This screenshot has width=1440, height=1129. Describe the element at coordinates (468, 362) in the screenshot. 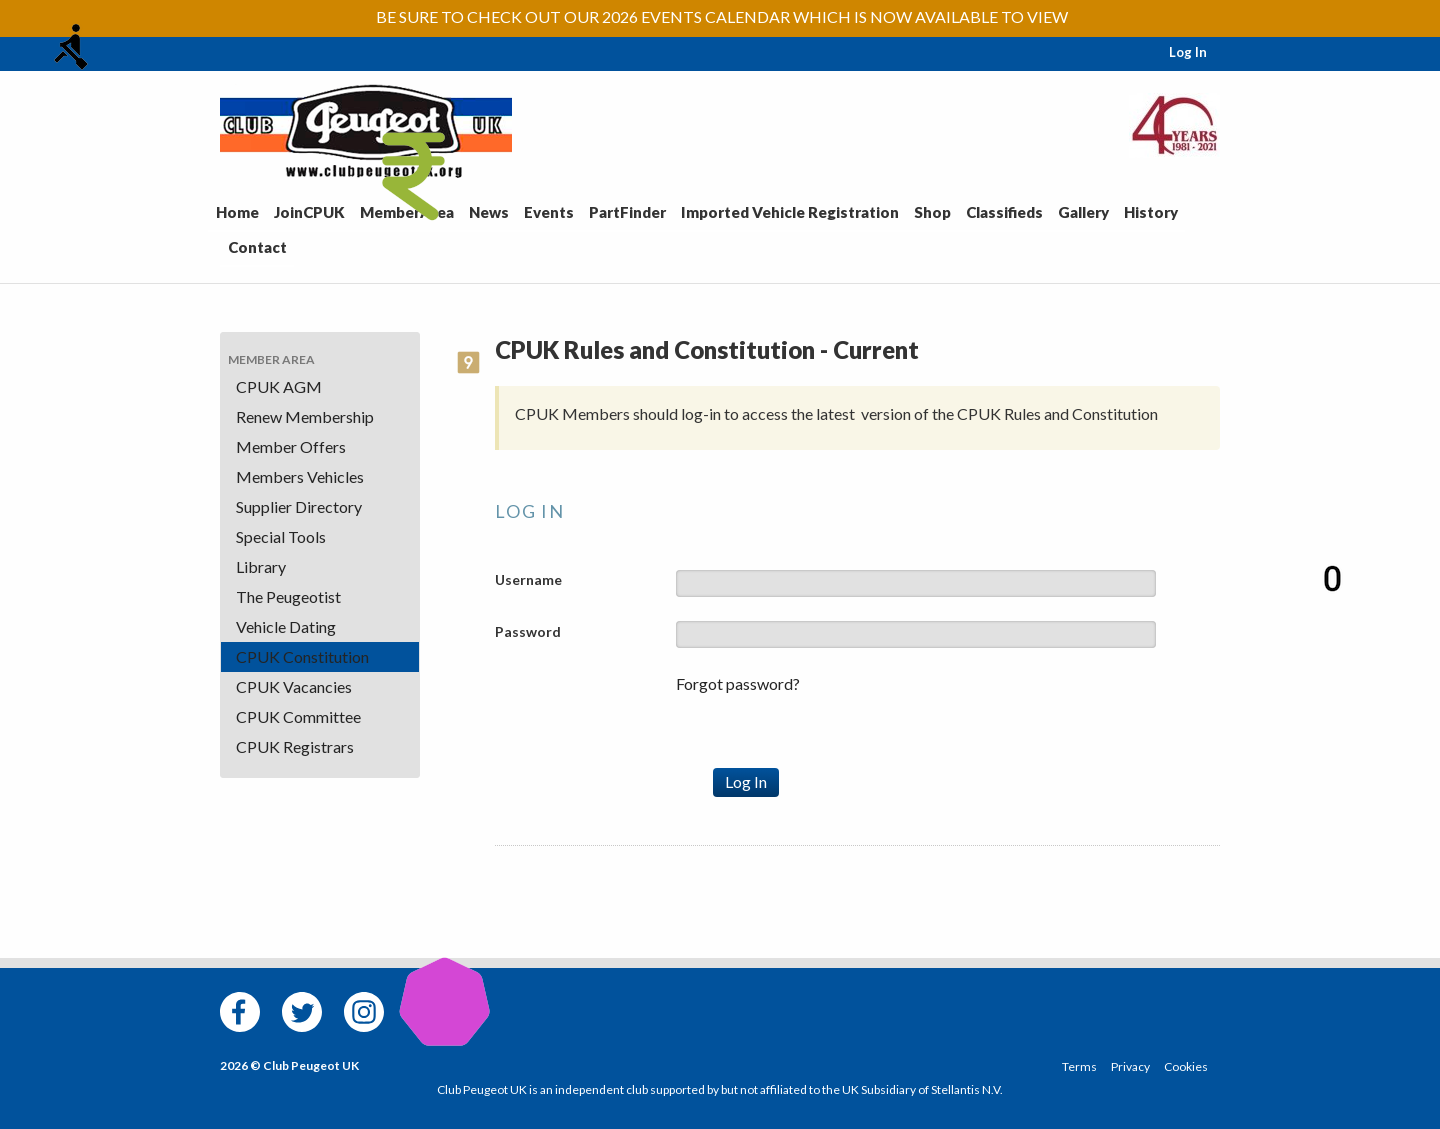

I see `select the number nine` at that location.